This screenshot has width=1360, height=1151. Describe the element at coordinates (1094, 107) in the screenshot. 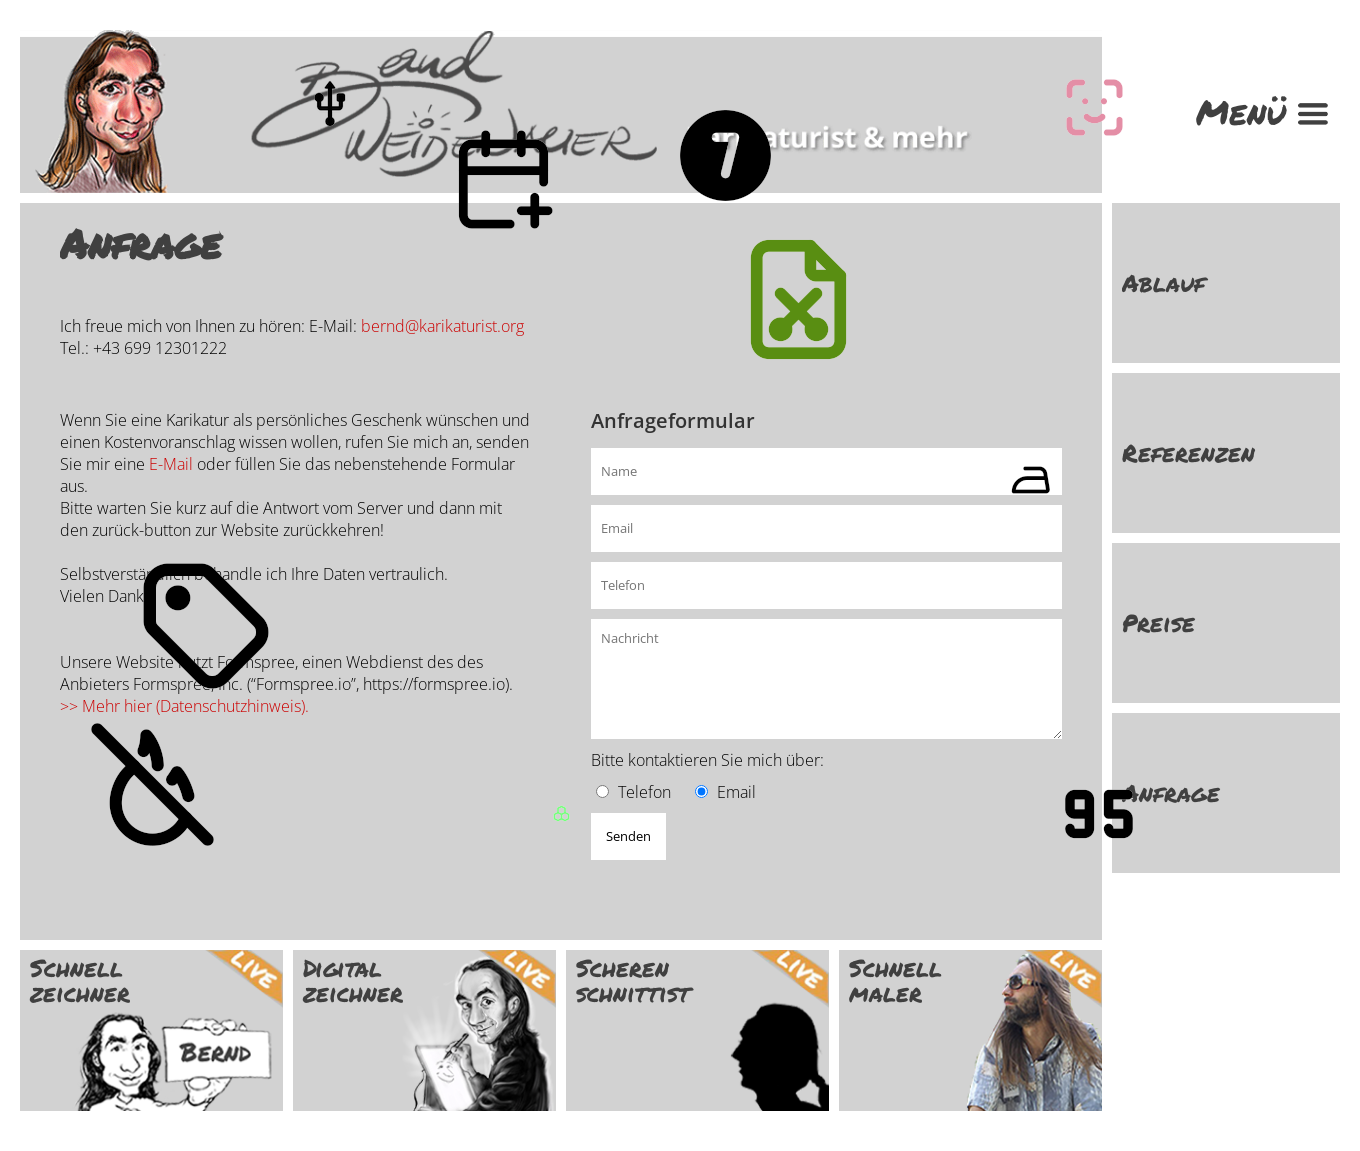

I see `authenticate with face id` at that location.